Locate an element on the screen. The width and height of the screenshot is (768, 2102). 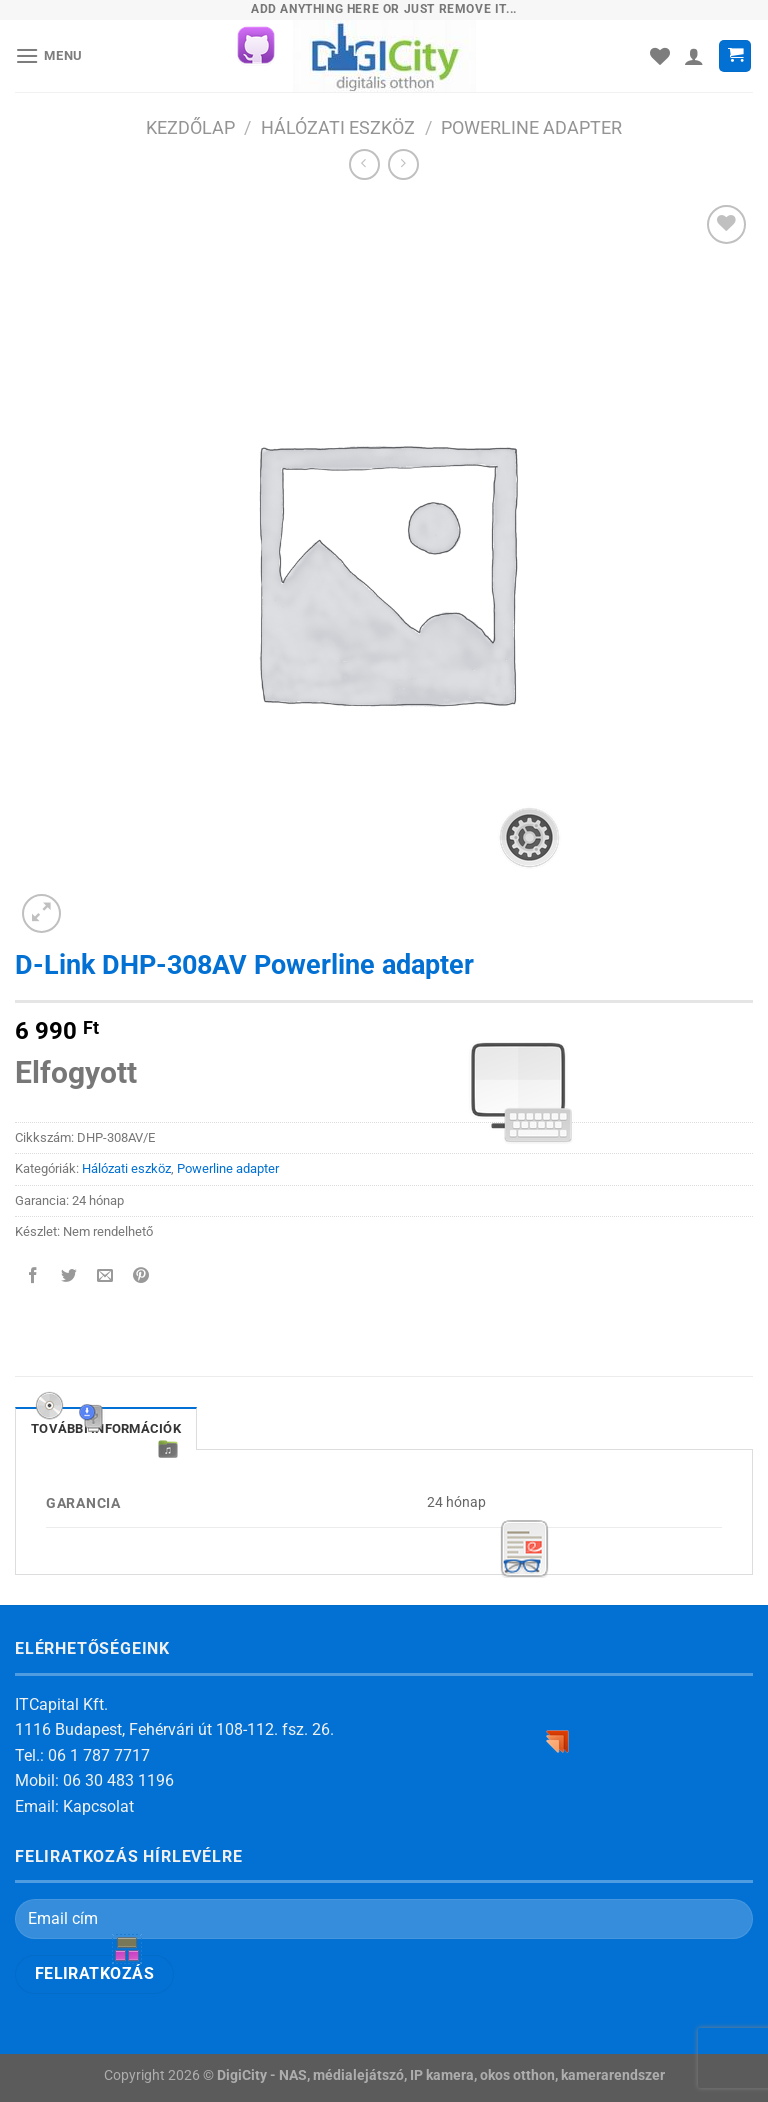
open GitHub Desktop app is located at coordinates (256, 45).